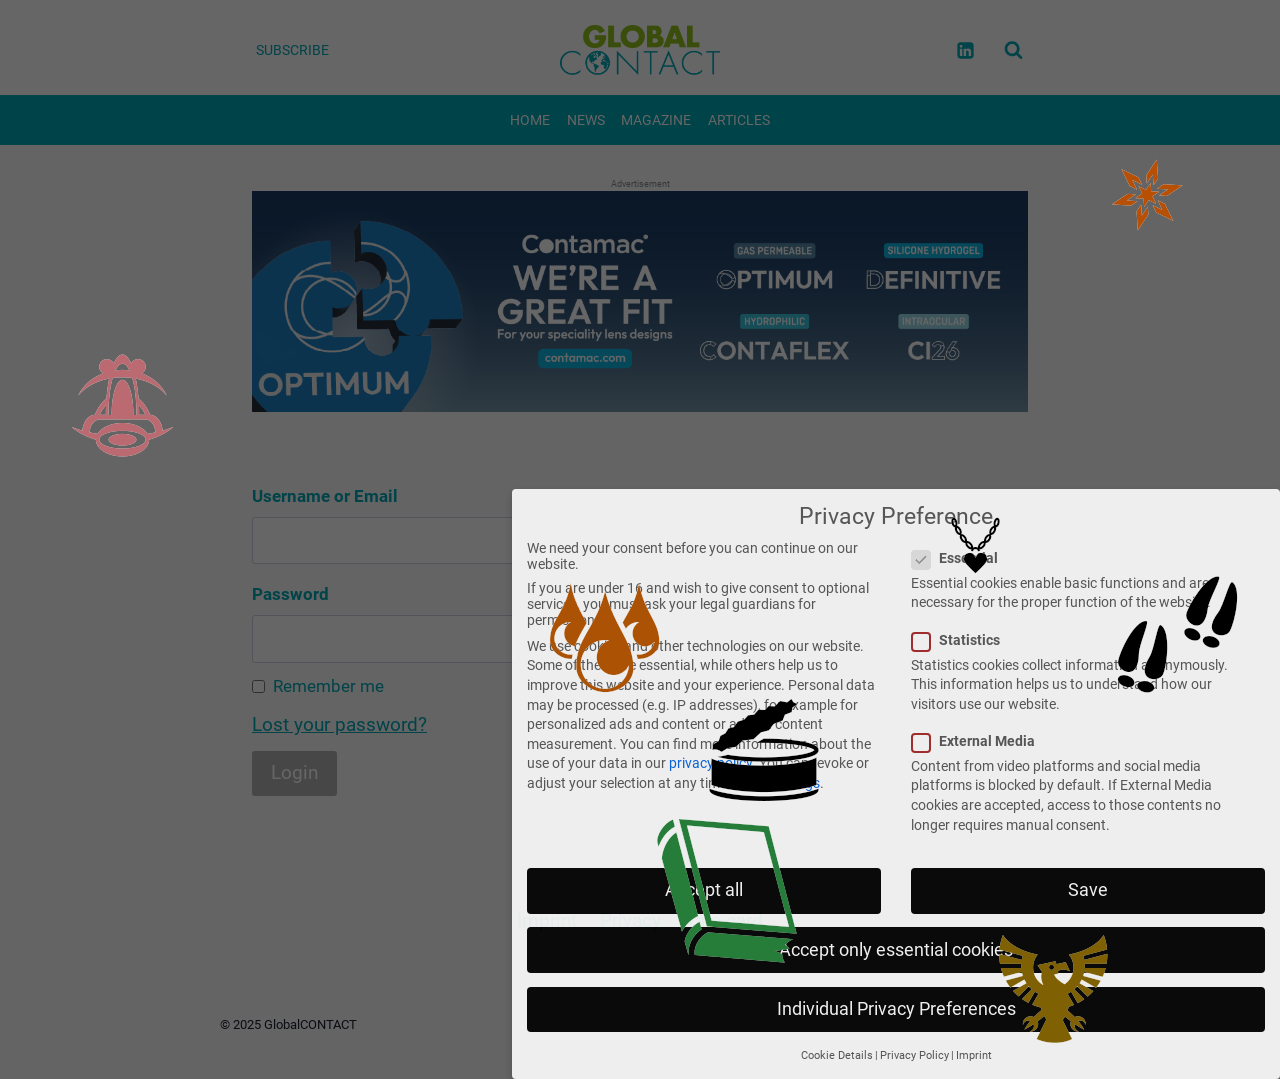  I want to click on mark item as favorite, so click(1147, 195).